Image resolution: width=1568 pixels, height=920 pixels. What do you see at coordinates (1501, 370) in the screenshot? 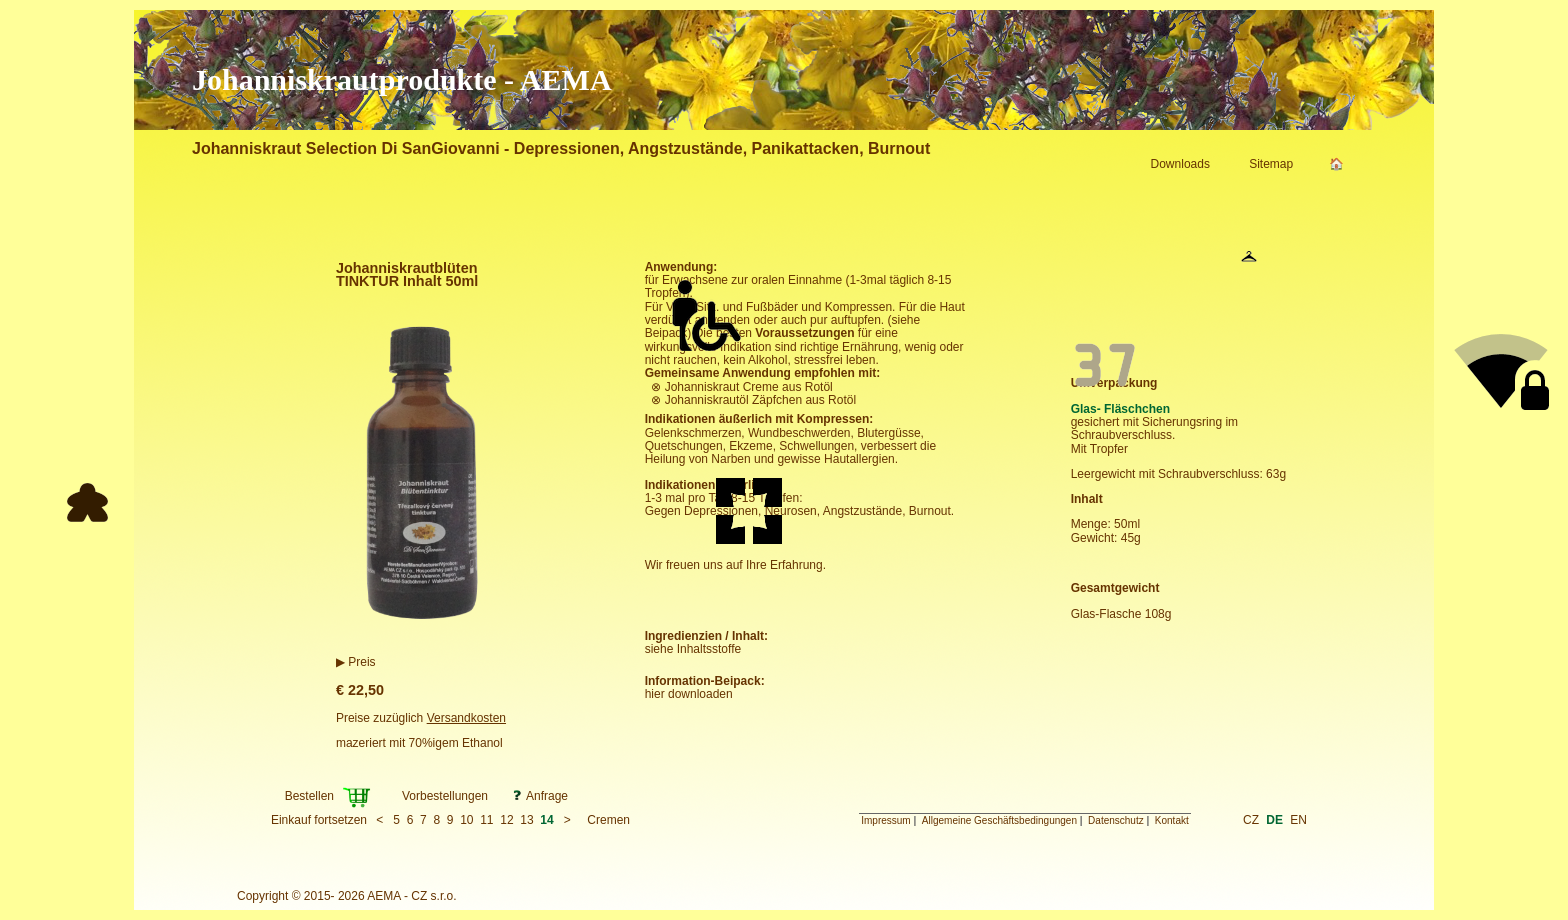
I see `connected to a secure wifi network with good signal strength` at bounding box center [1501, 370].